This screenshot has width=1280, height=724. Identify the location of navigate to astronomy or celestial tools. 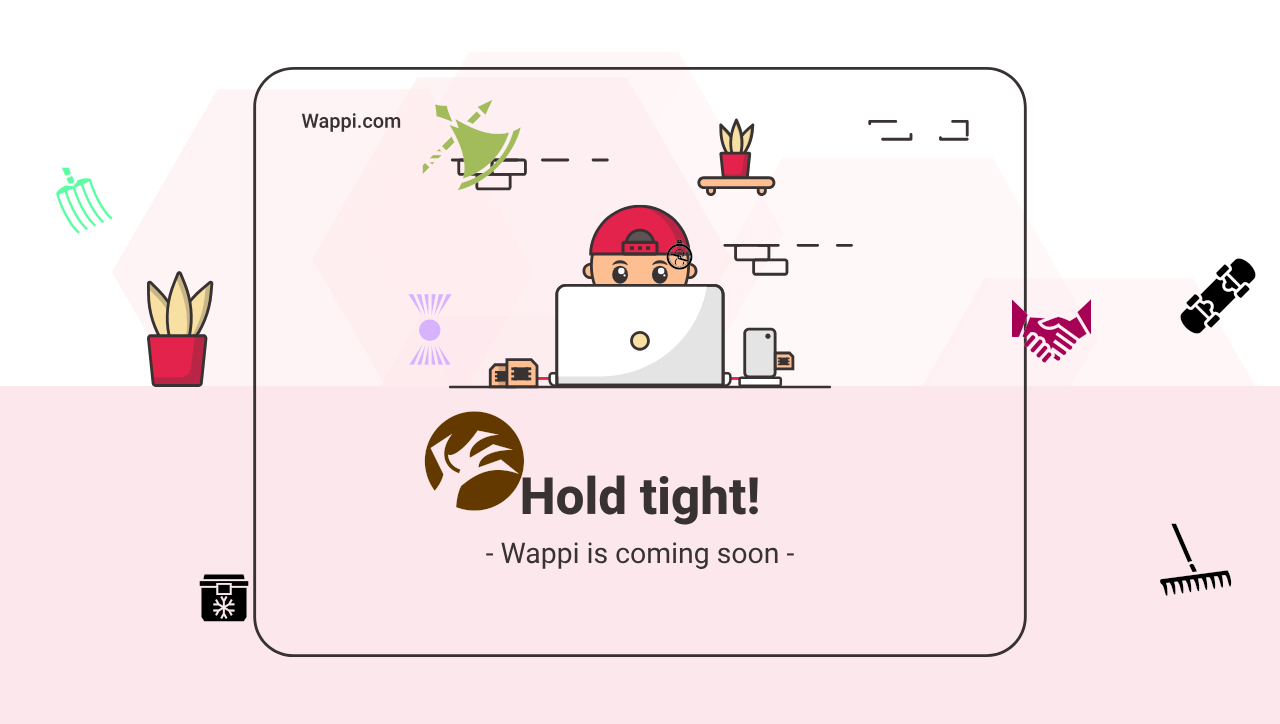
(679, 254).